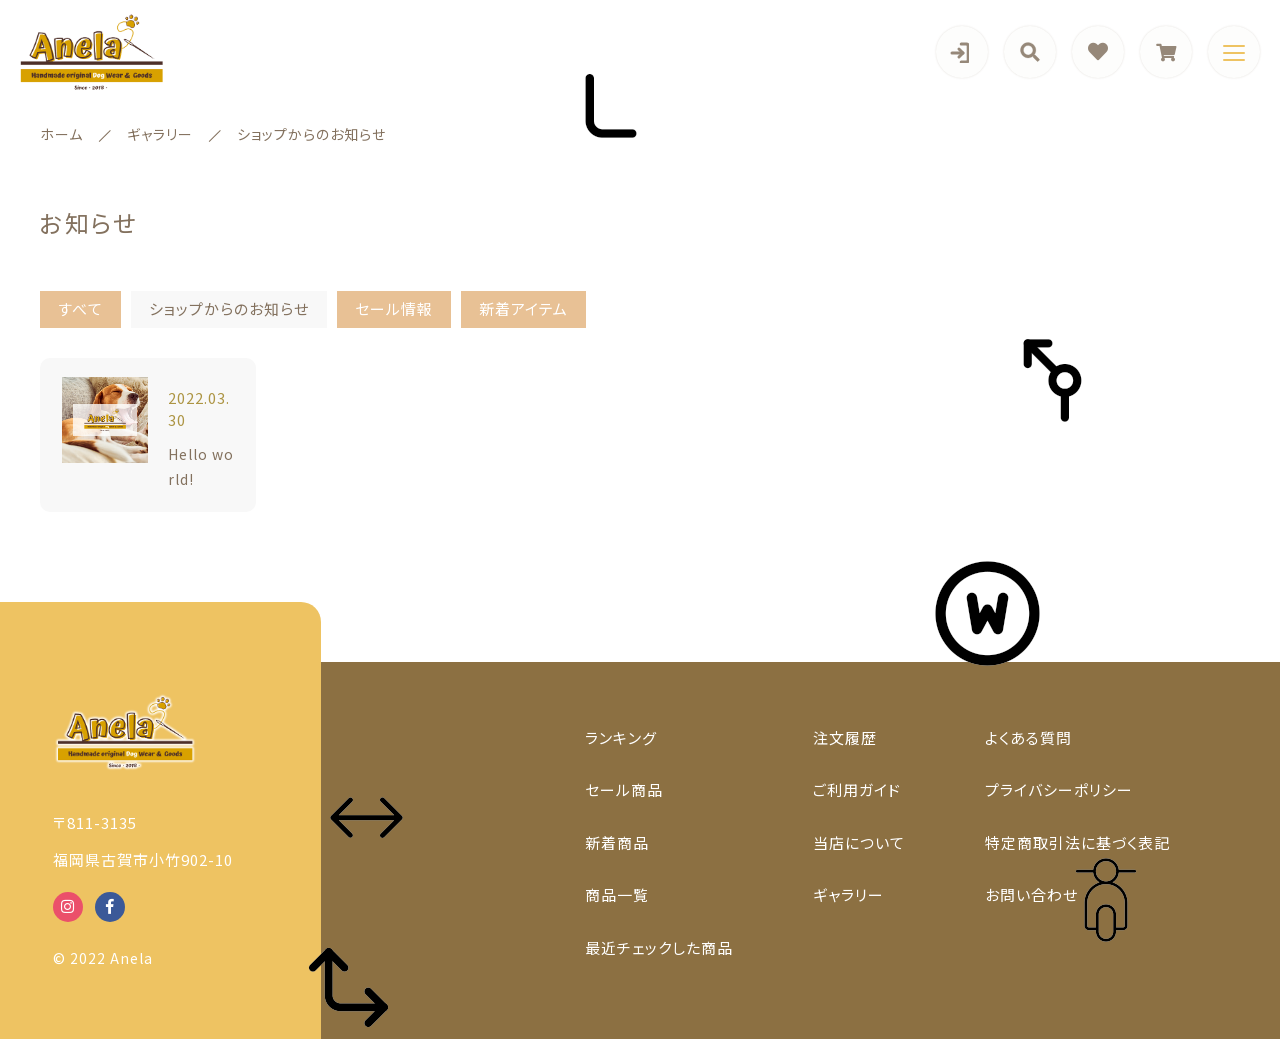 The width and height of the screenshot is (1280, 1039). I want to click on indicates west direction on a map, so click(987, 613).